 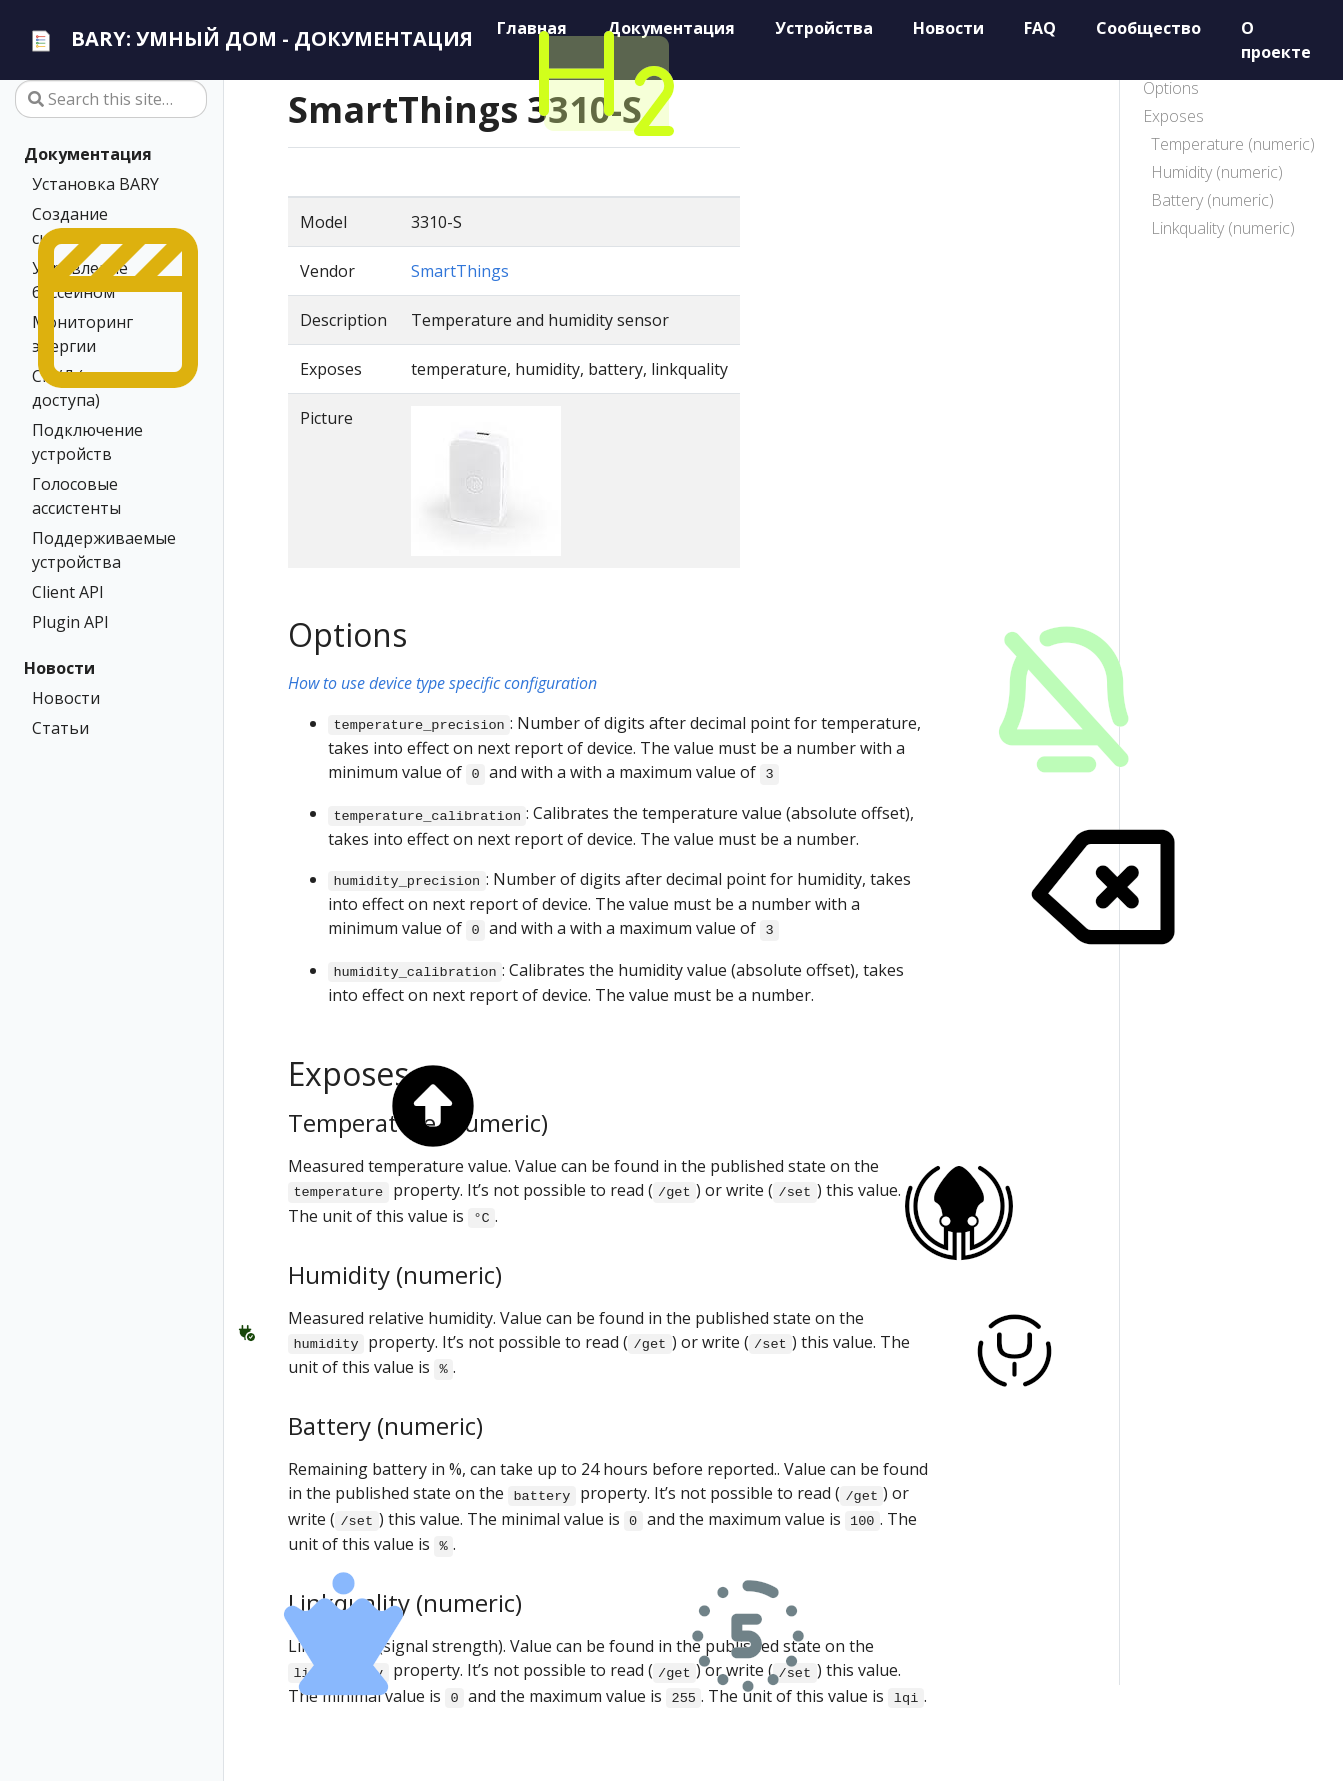 I want to click on indicates successful connection or power status, so click(x=246, y=1333).